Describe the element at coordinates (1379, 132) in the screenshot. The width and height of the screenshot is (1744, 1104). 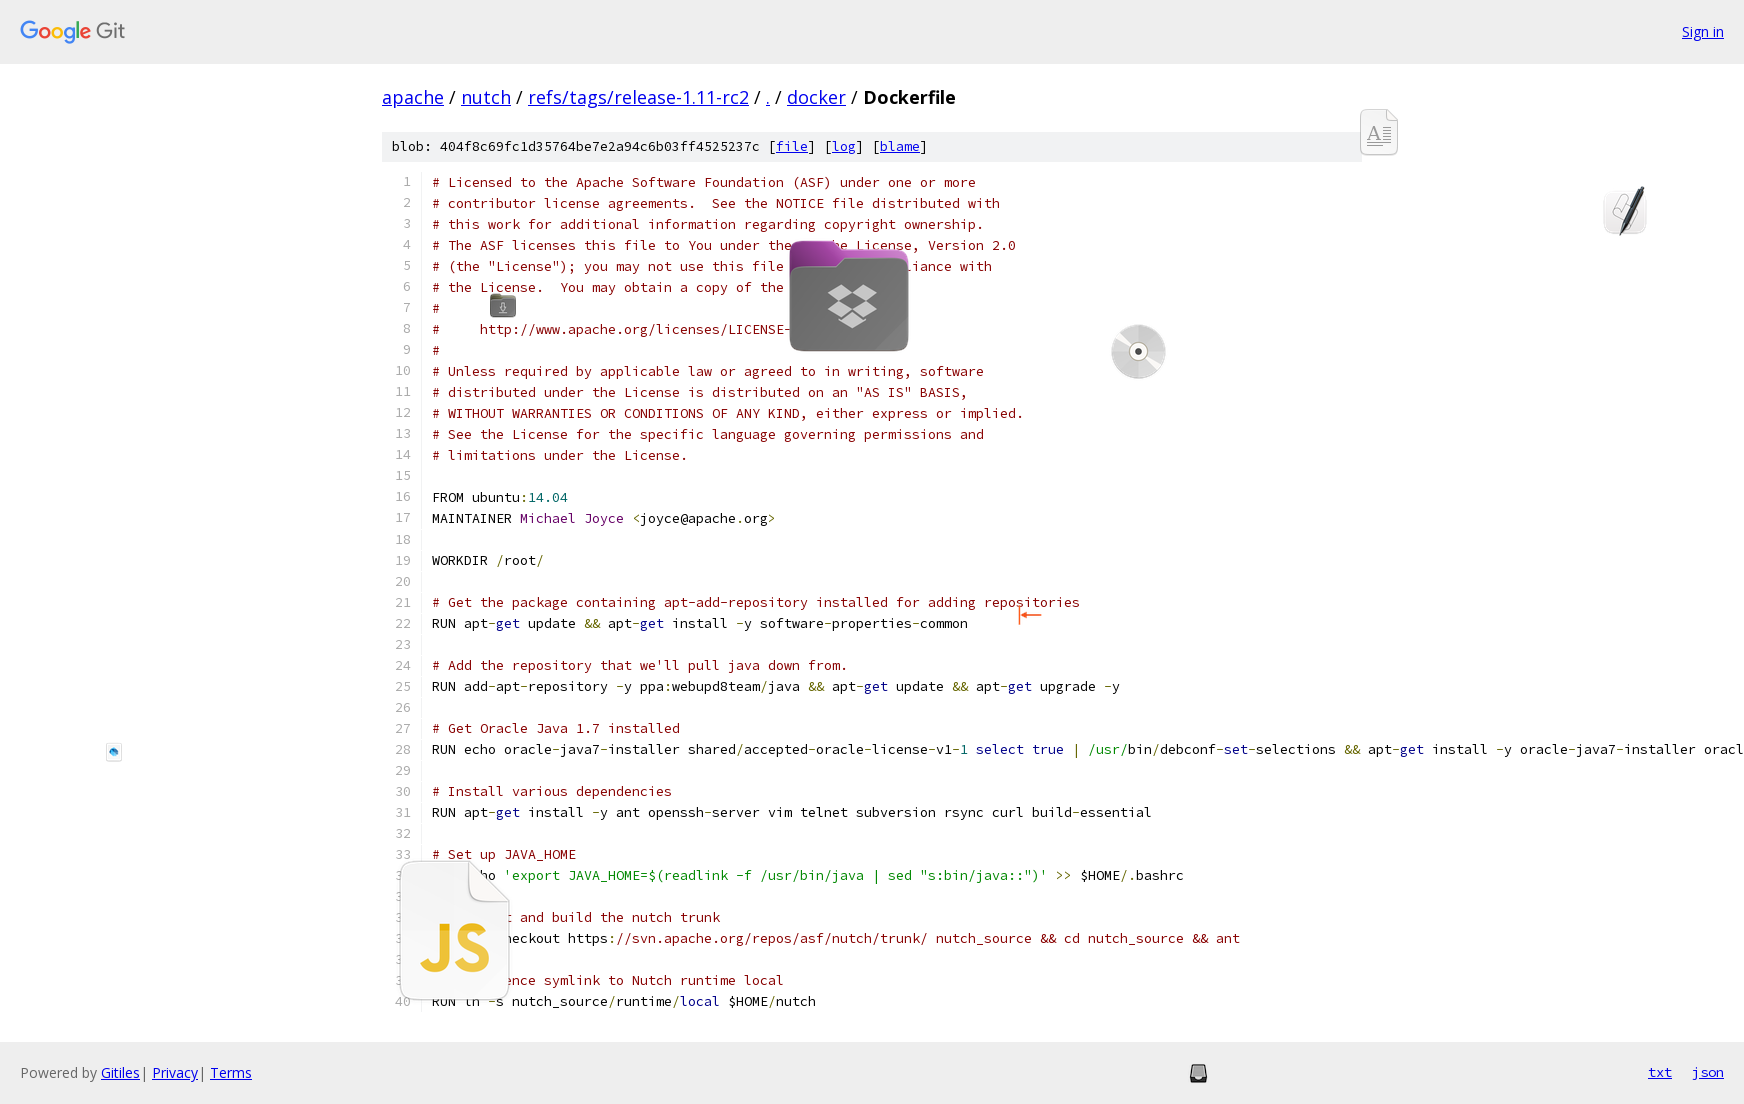
I see `open a rich text document` at that location.